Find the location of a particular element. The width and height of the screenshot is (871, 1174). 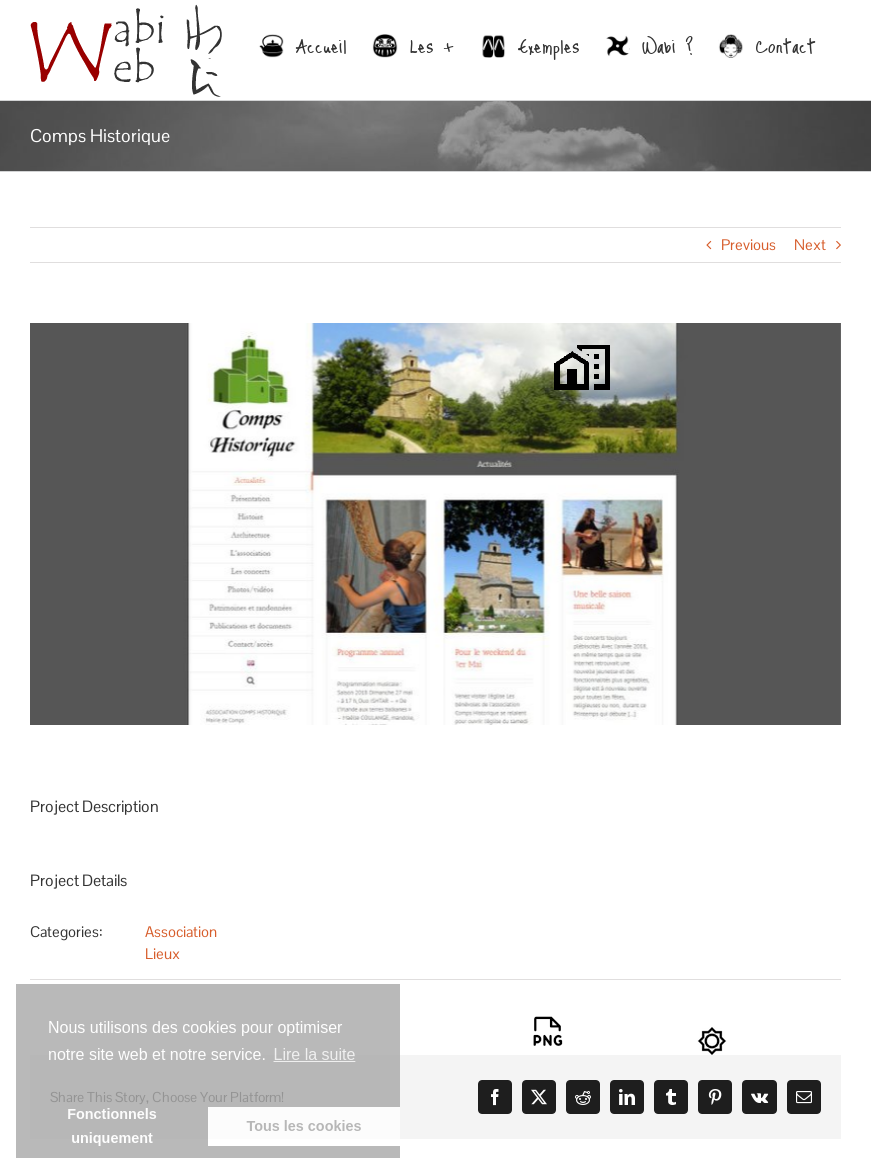

adjust screen brightness to a lower level is located at coordinates (712, 1041).